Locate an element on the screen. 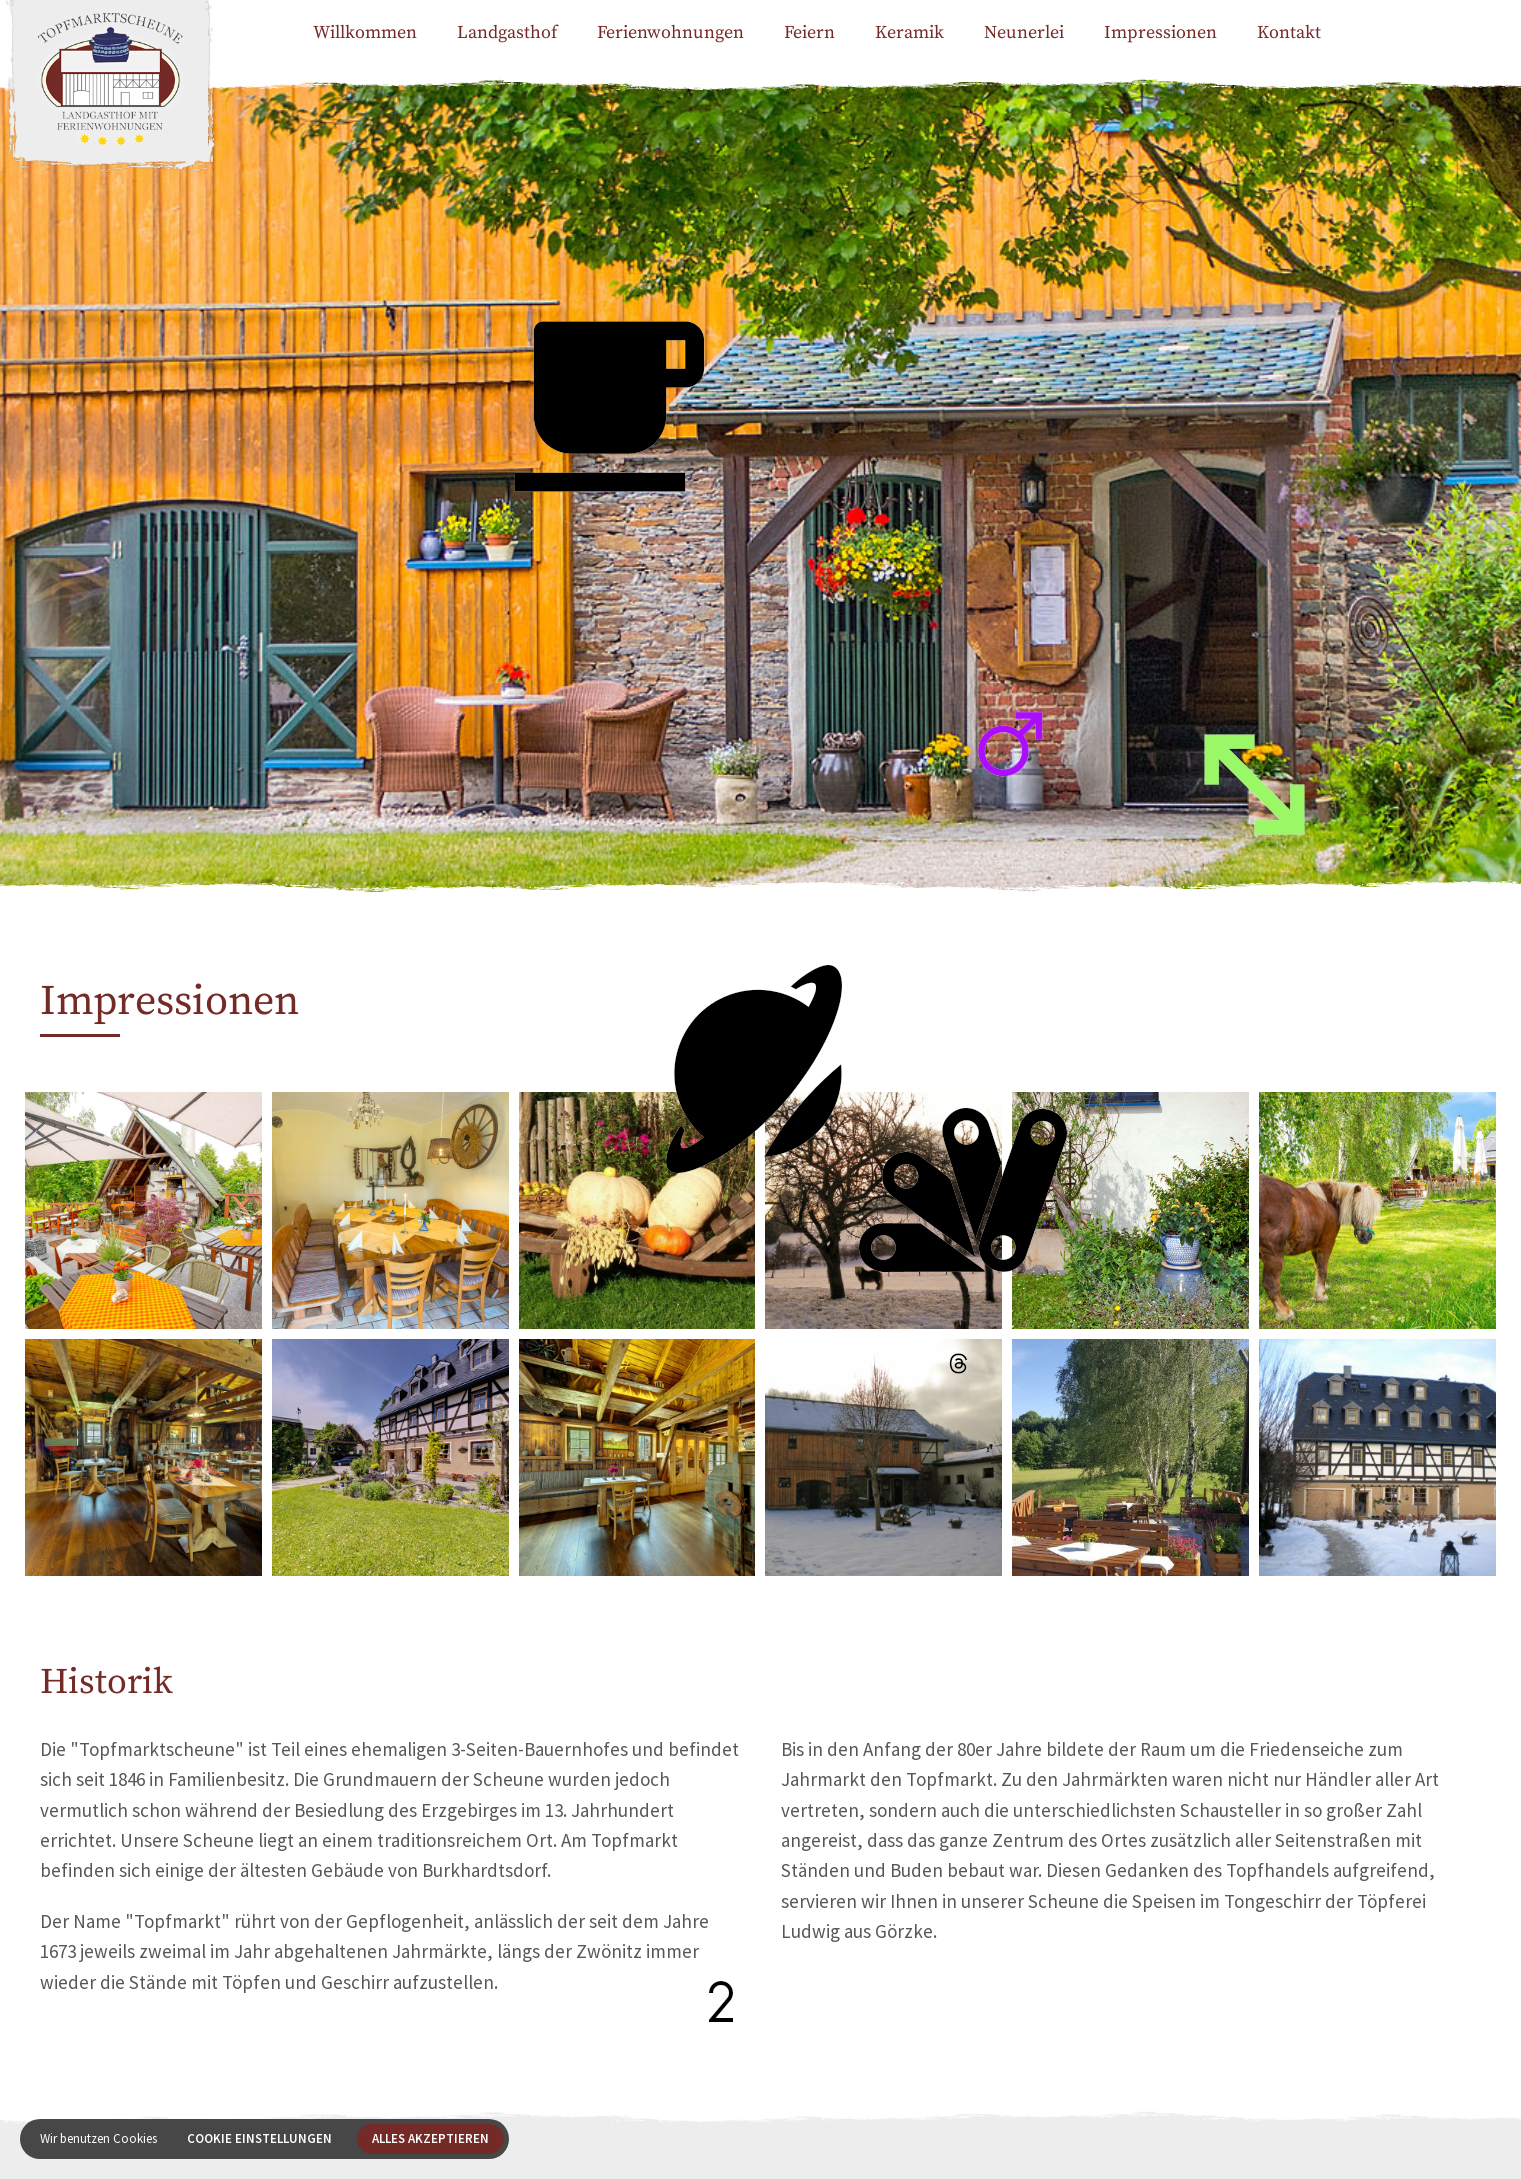  visit instatus website or service is located at coordinates (754, 1069).